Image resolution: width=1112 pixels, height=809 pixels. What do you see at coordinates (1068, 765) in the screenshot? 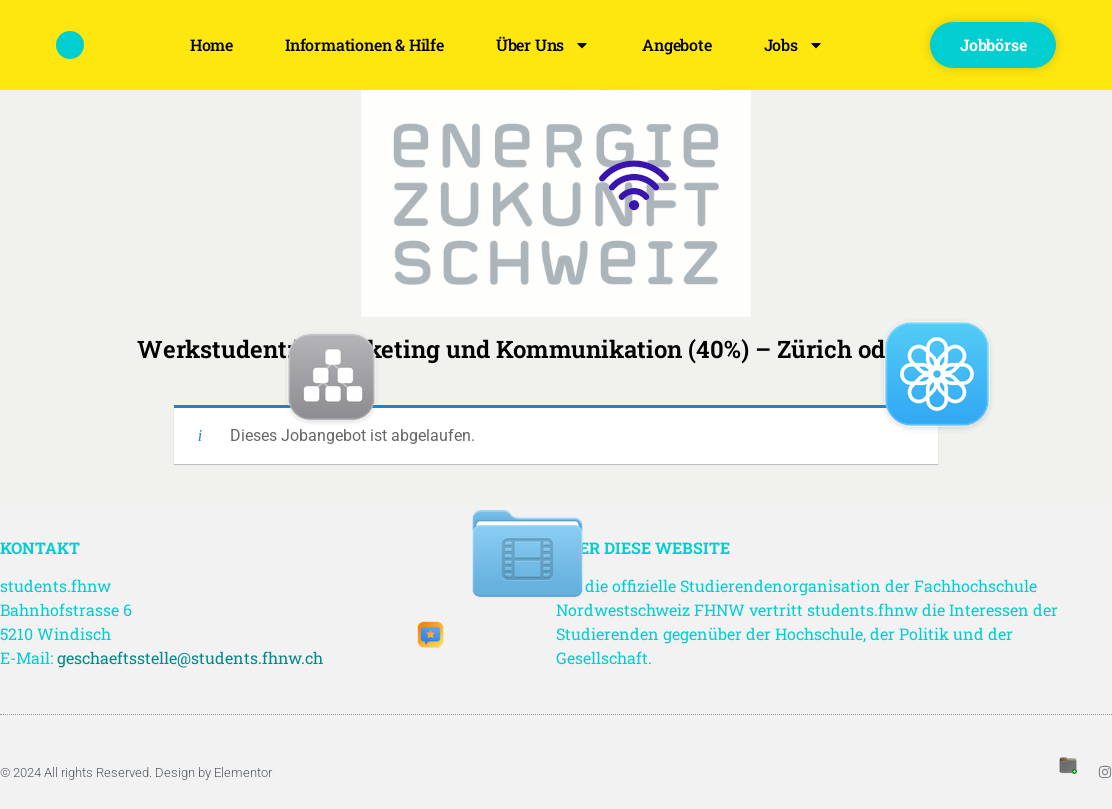
I see `create a new folder` at bounding box center [1068, 765].